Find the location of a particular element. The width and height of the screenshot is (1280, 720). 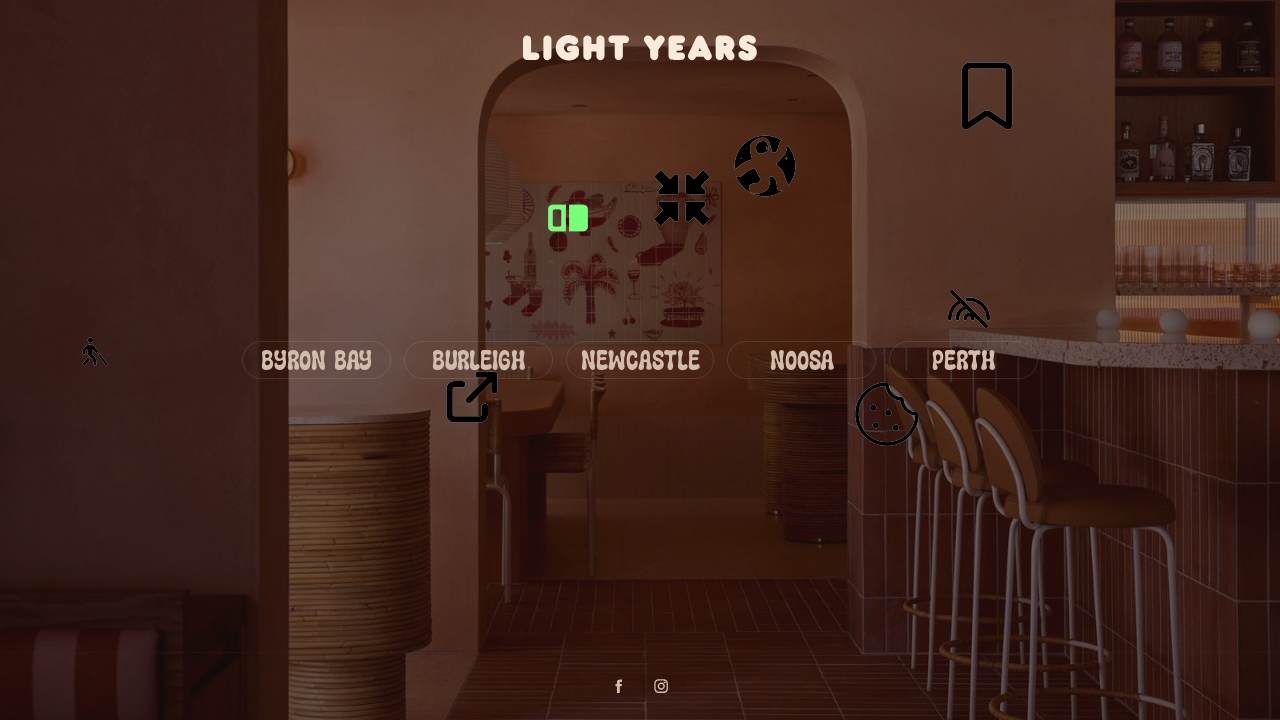

access sleep or bedding settings is located at coordinates (568, 218).